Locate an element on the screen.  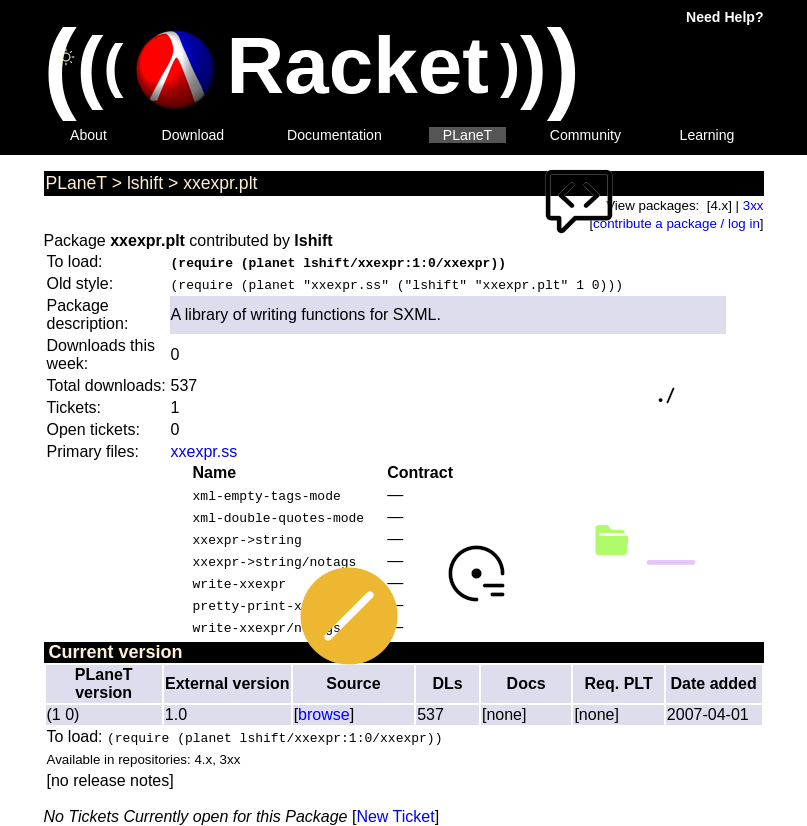
view issue tracking history is located at coordinates (476, 573).